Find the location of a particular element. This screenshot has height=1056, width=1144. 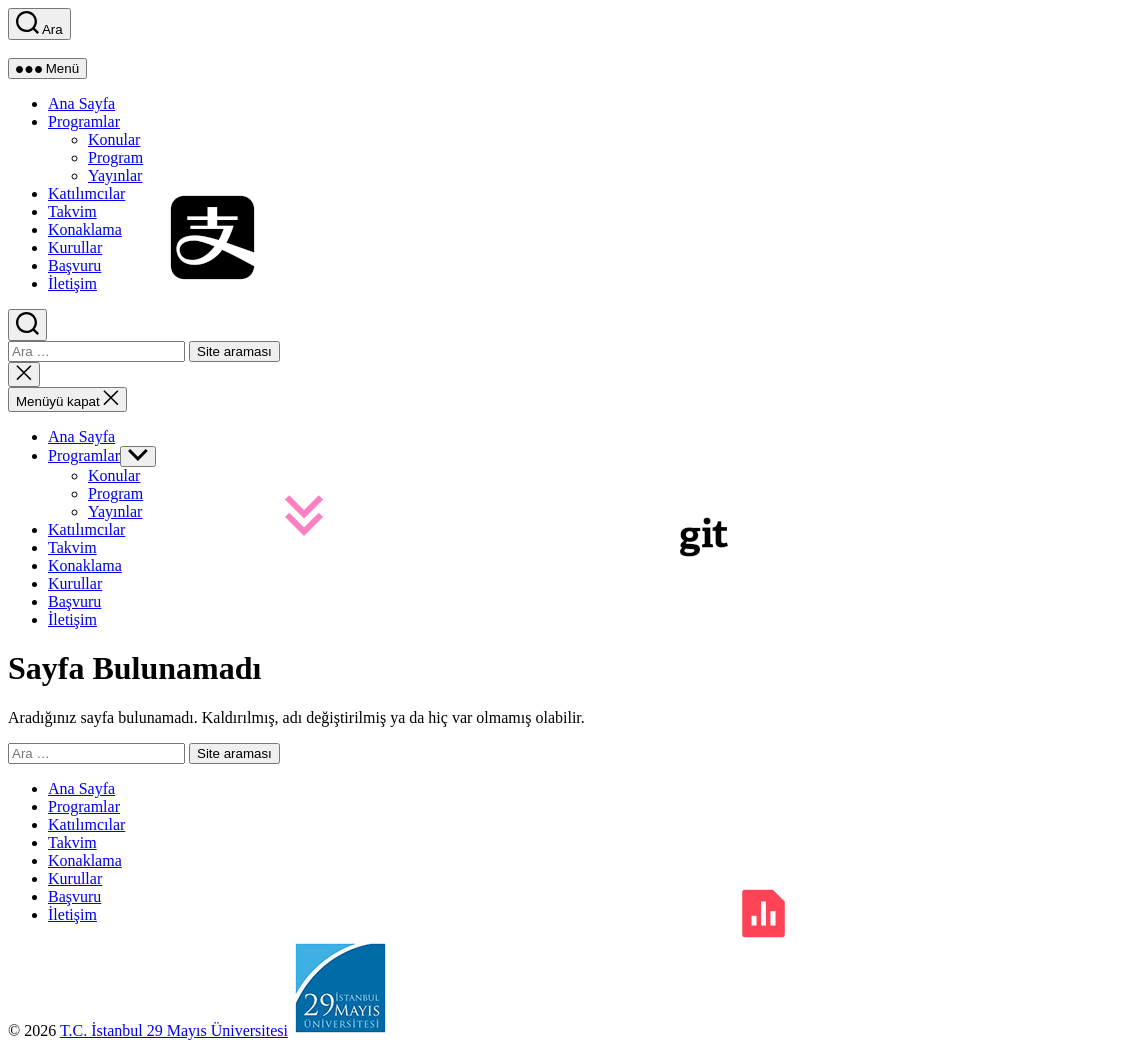

view document with chart data is located at coordinates (763, 913).